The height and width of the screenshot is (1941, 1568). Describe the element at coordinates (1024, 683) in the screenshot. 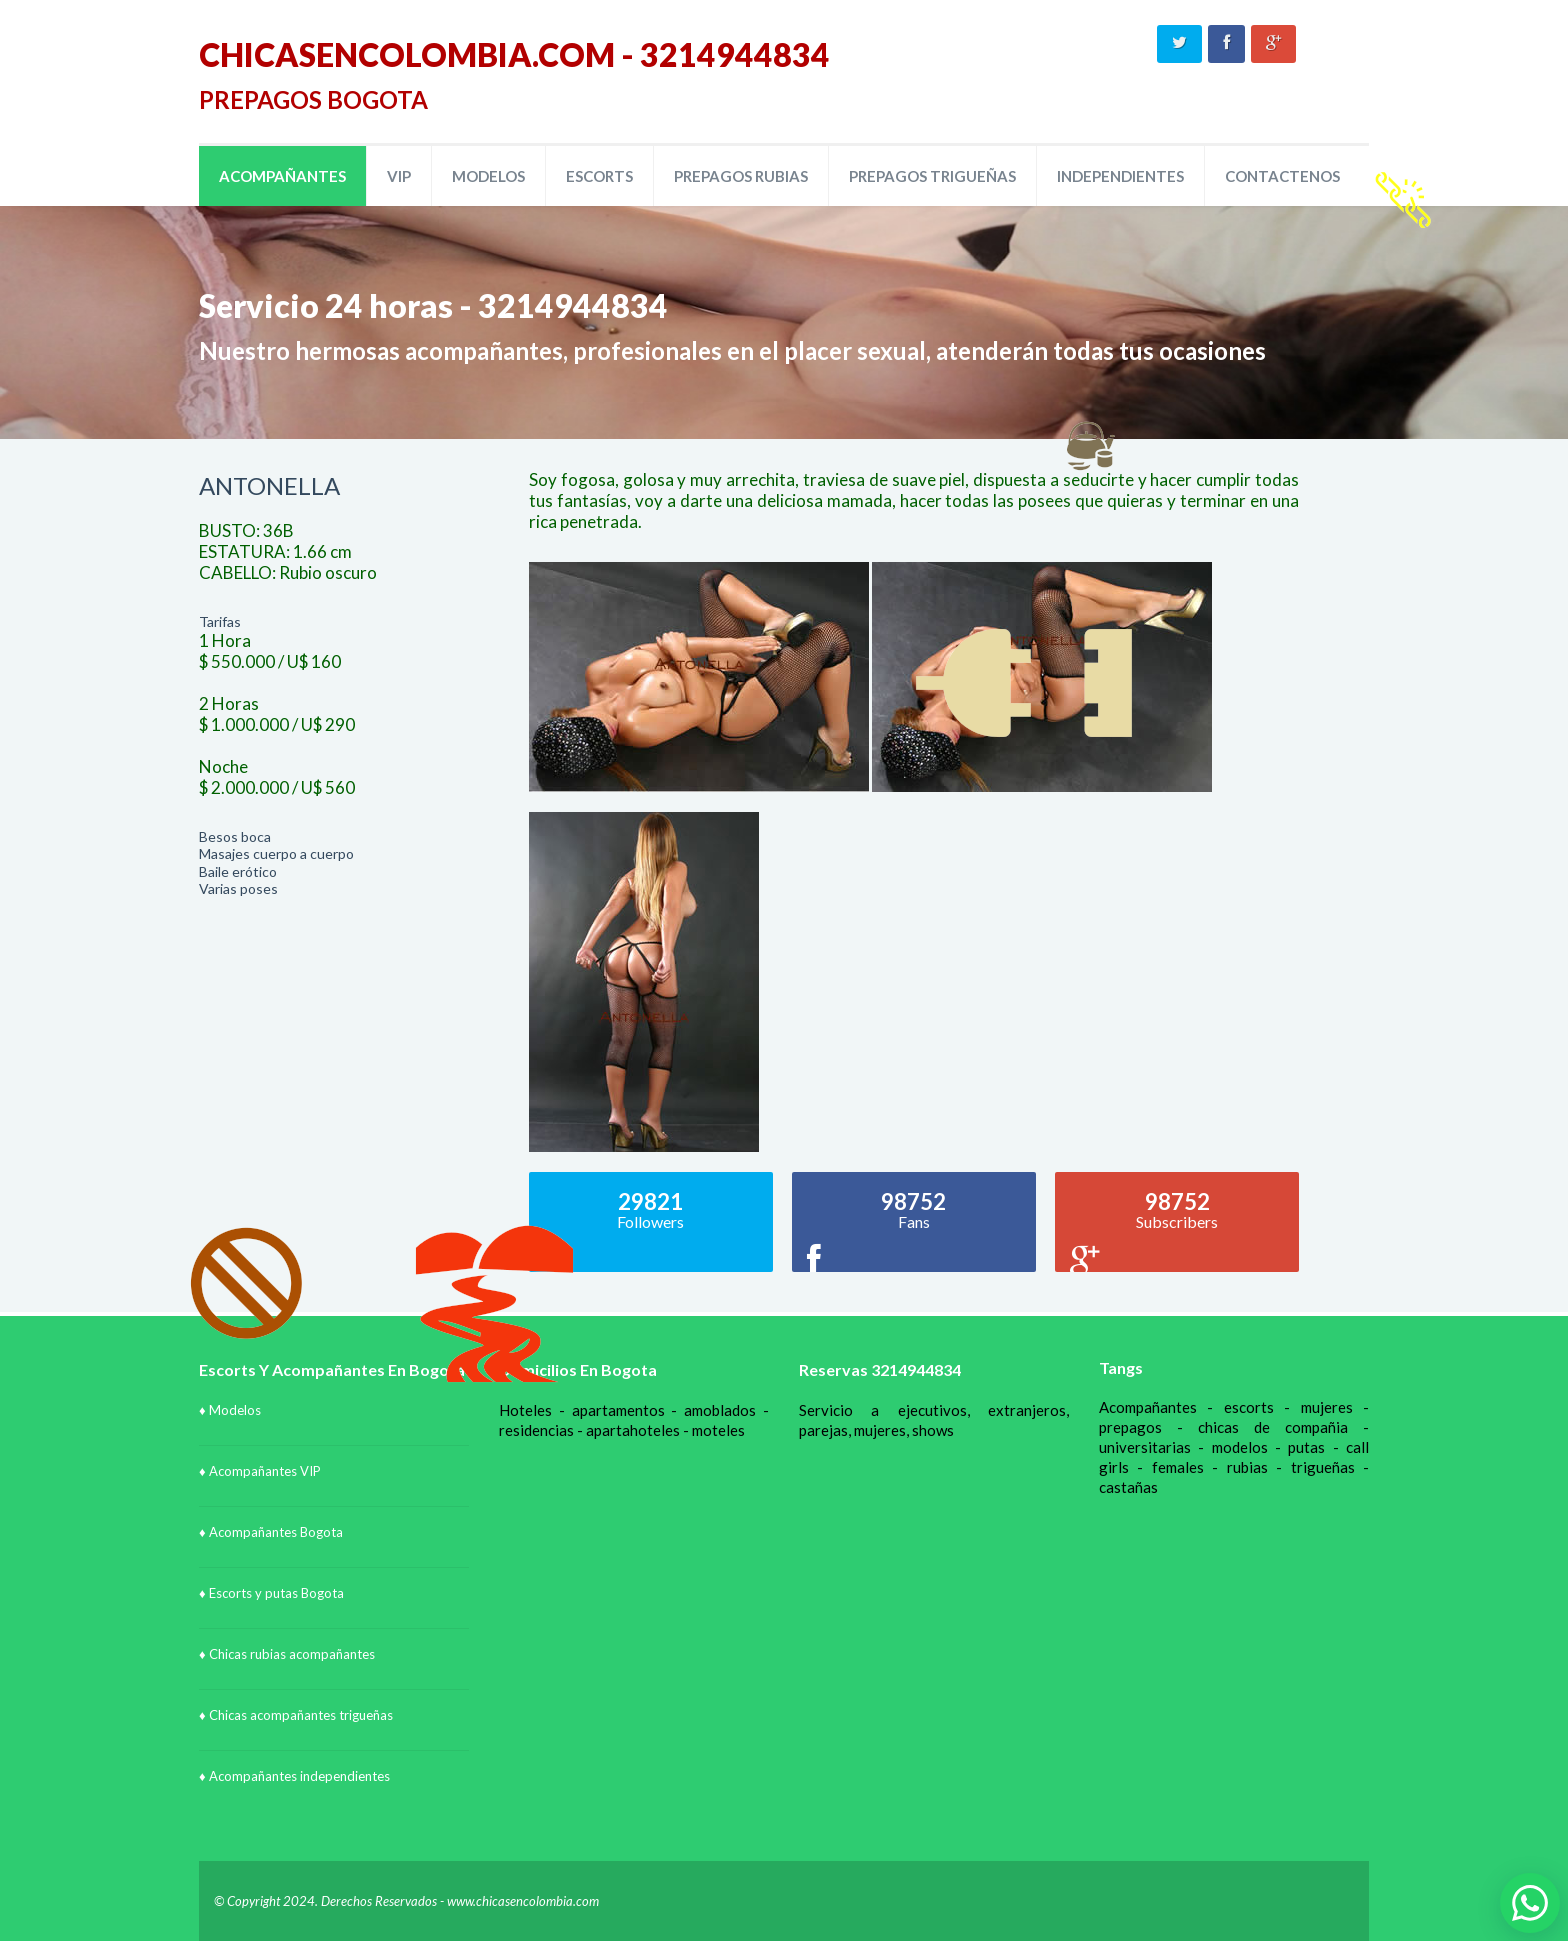

I see `indicates disconnected or offline status` at that location.